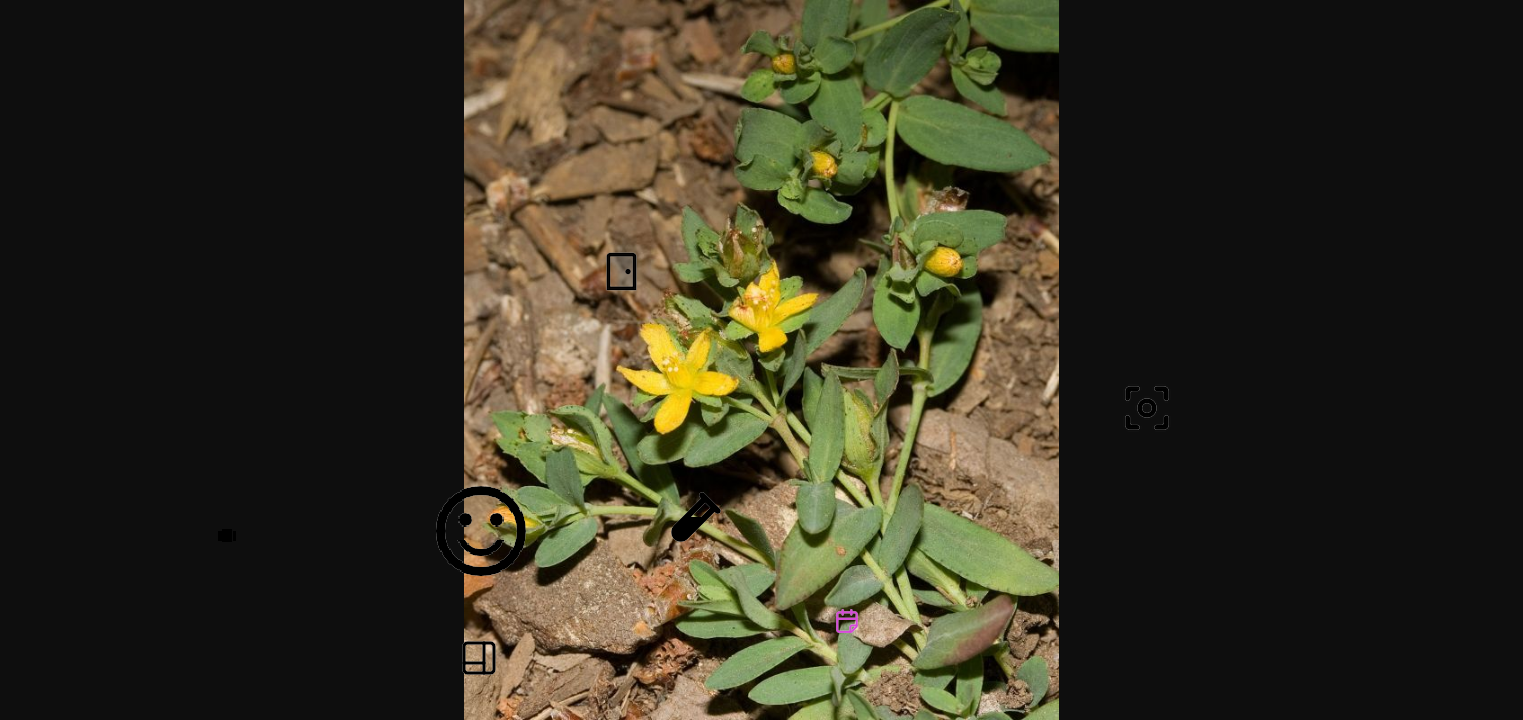  I want to click on access door sensor settings, so click(621, 271).